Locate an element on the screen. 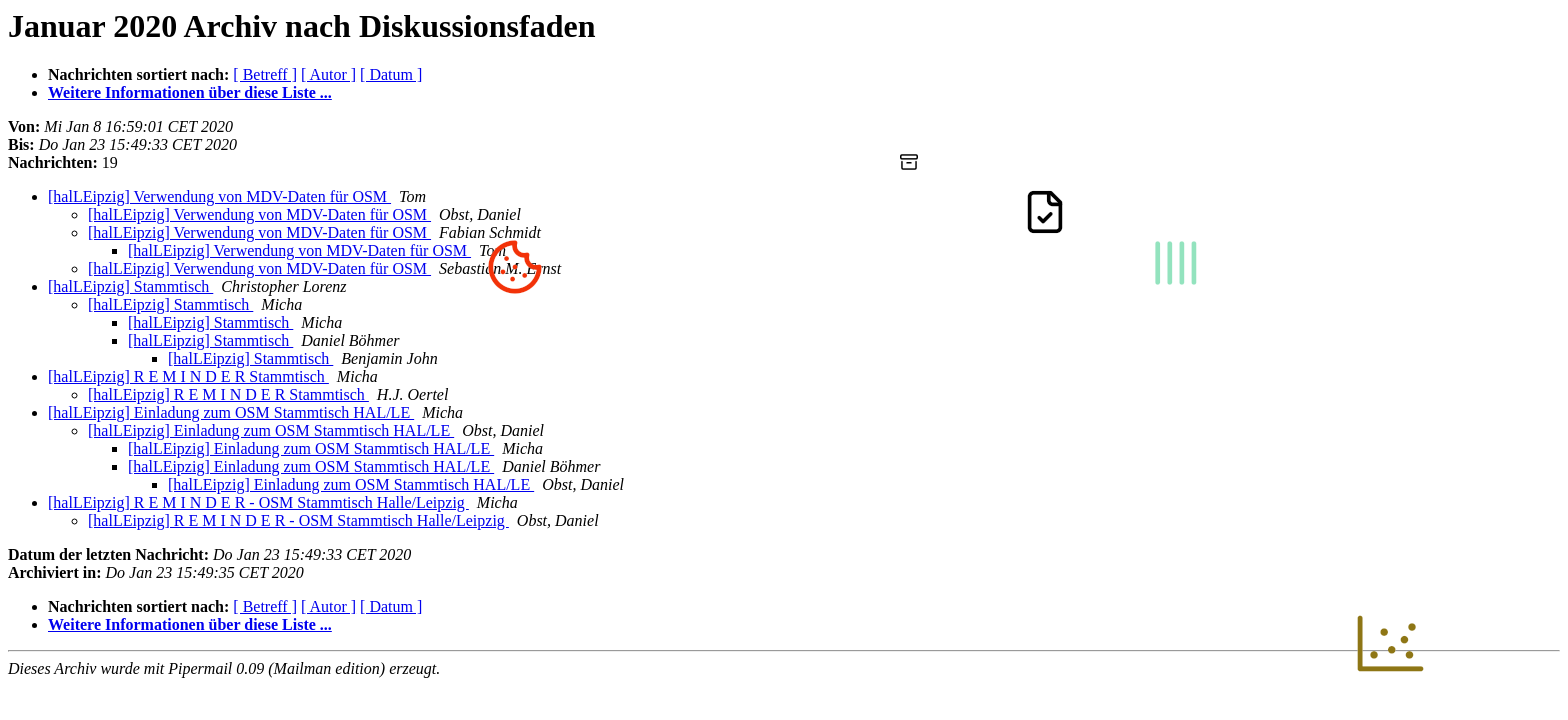  manage cookie preferences is located at coordinates (515, 267).